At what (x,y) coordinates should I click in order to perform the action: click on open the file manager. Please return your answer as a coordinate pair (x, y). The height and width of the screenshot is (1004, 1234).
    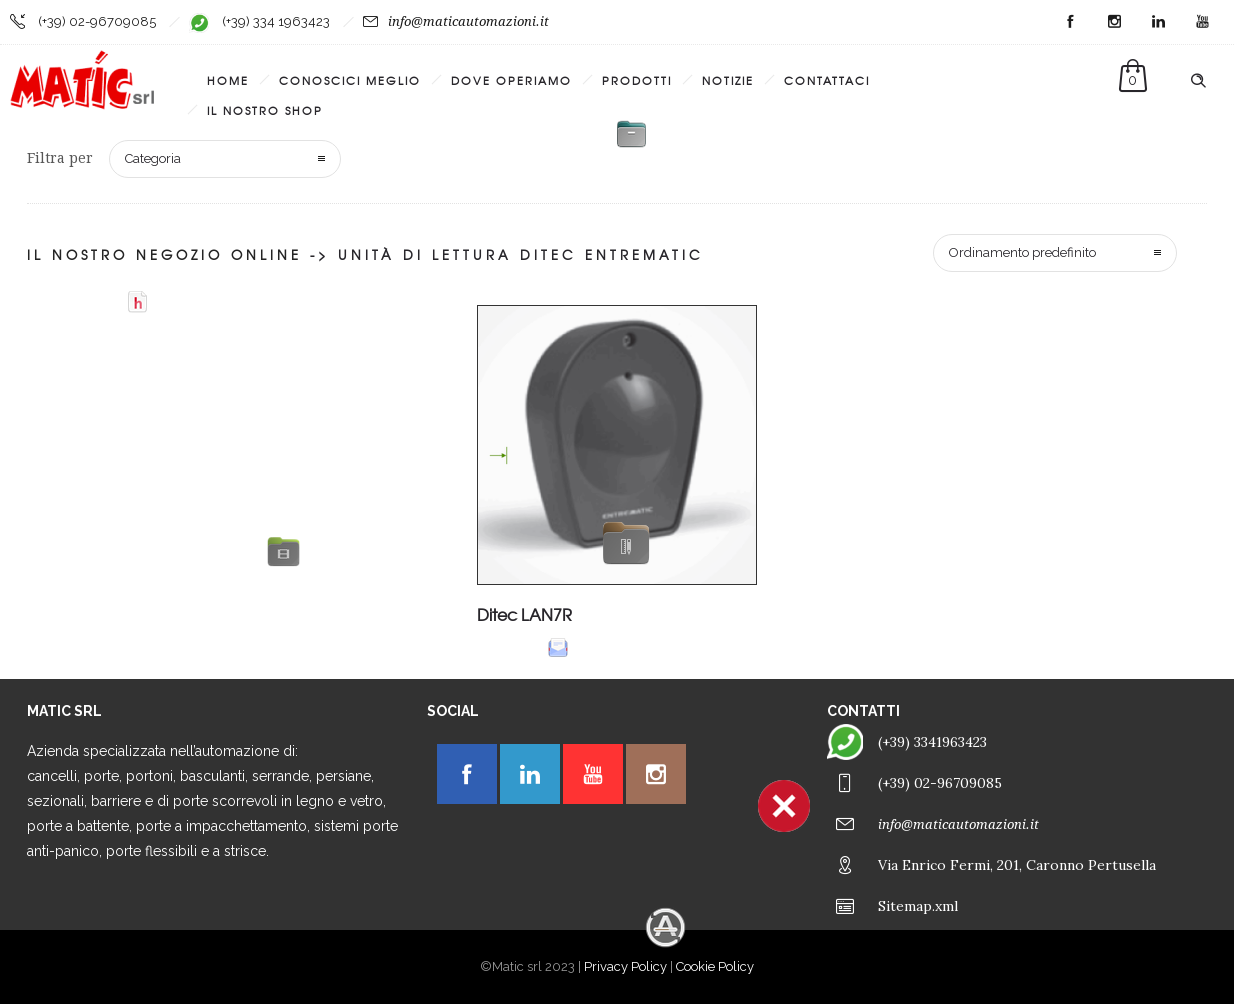
    Looking at the image, I should click on (631, 133).